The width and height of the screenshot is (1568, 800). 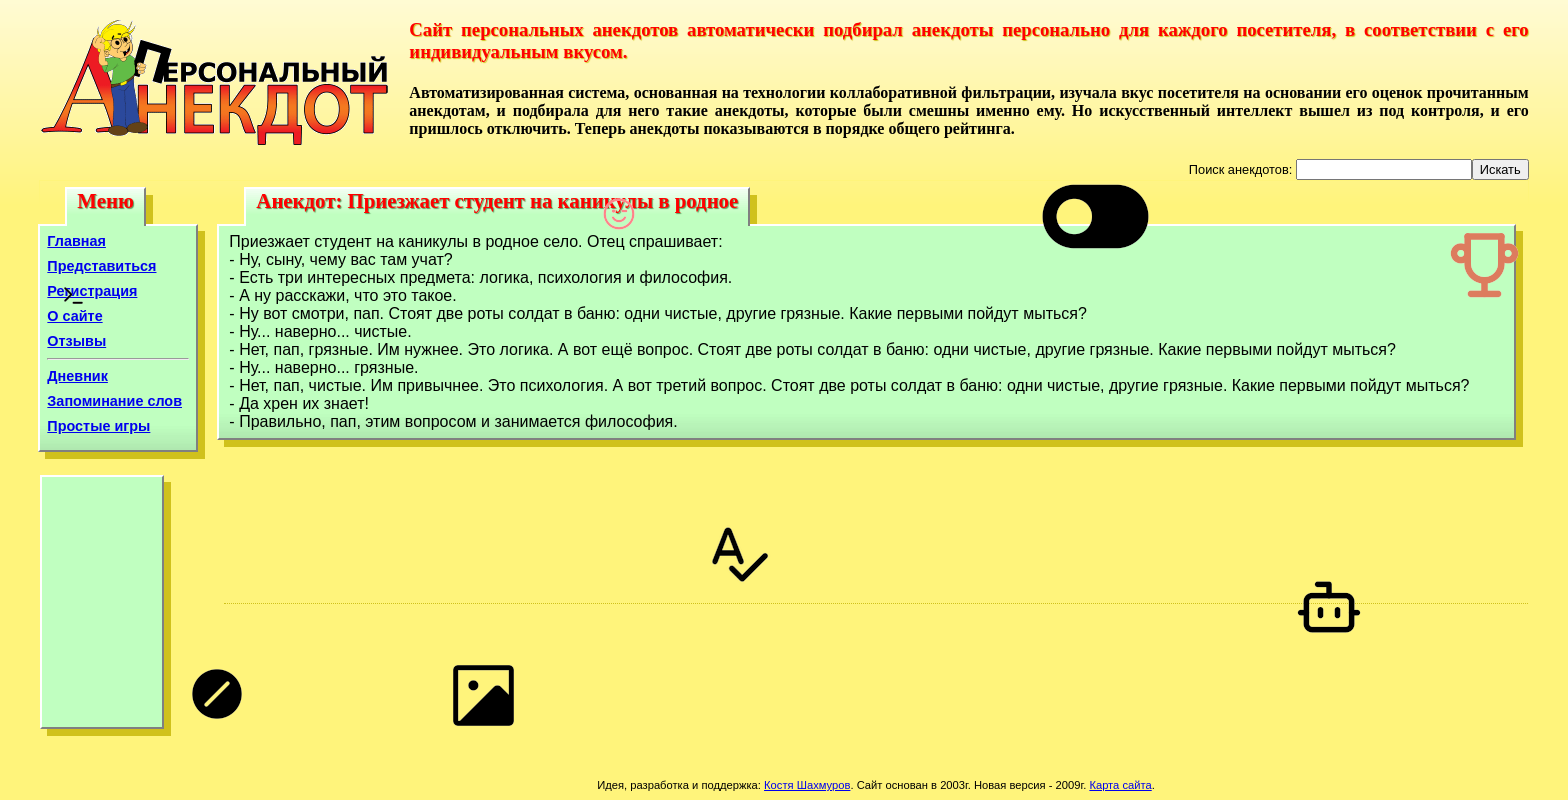 I want to click on access chatbot or AI assistant, so click(x=1329, y=607).